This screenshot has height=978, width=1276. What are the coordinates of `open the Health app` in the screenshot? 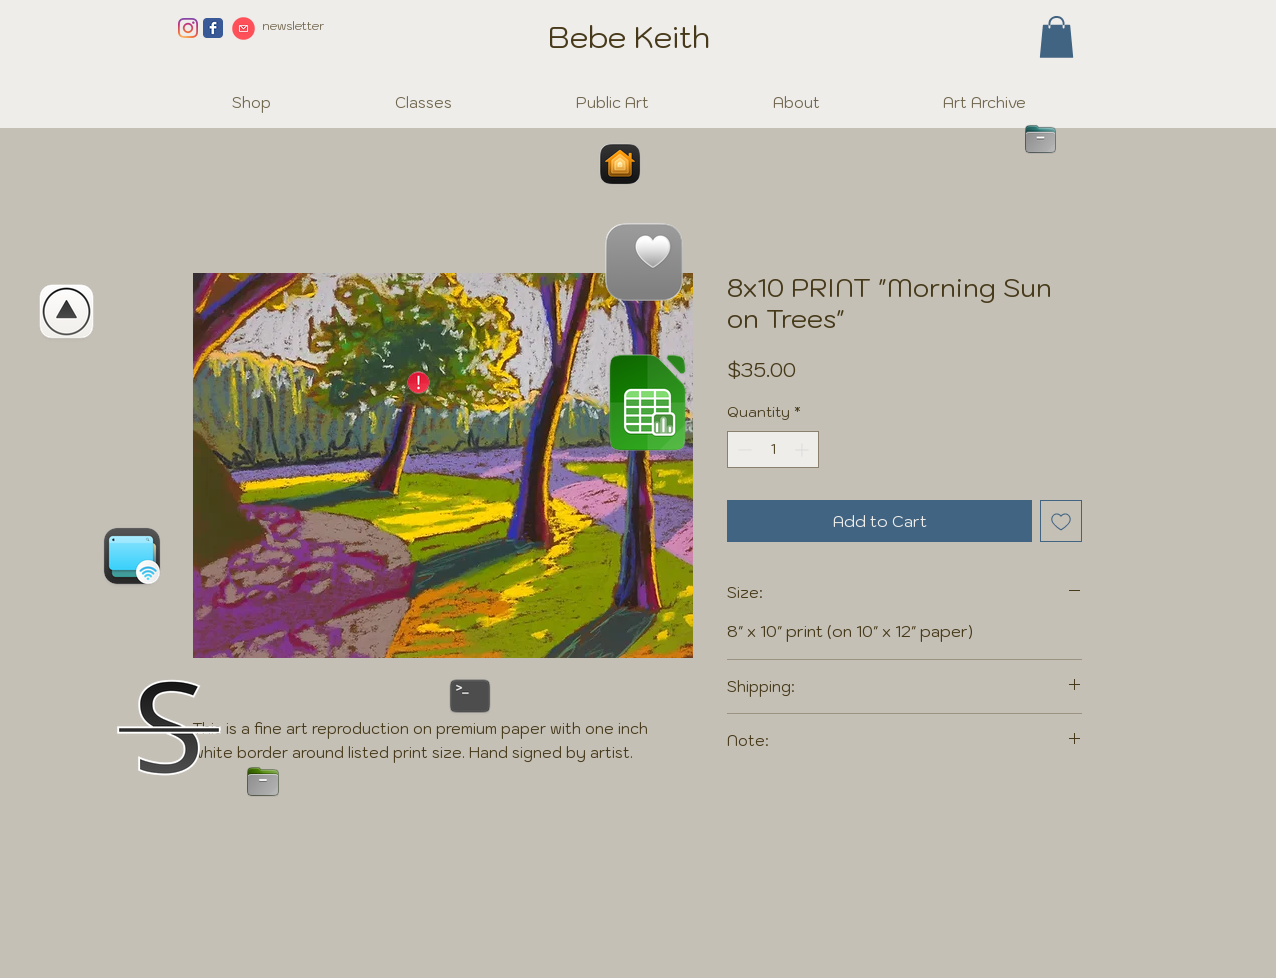 It's located at (644, 262).